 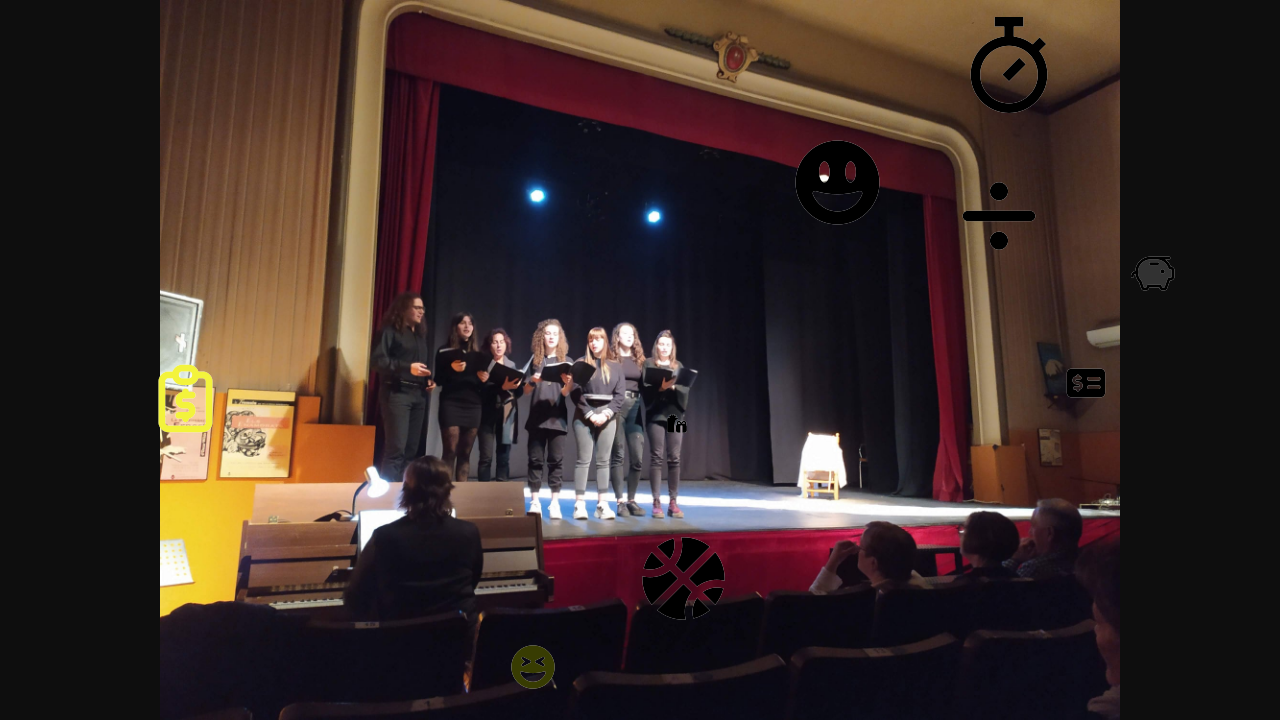 What do you see at coordinates (1153, 273) in the screenshot?
I see `access savings or budget features` at bounding box center [1153, 273].